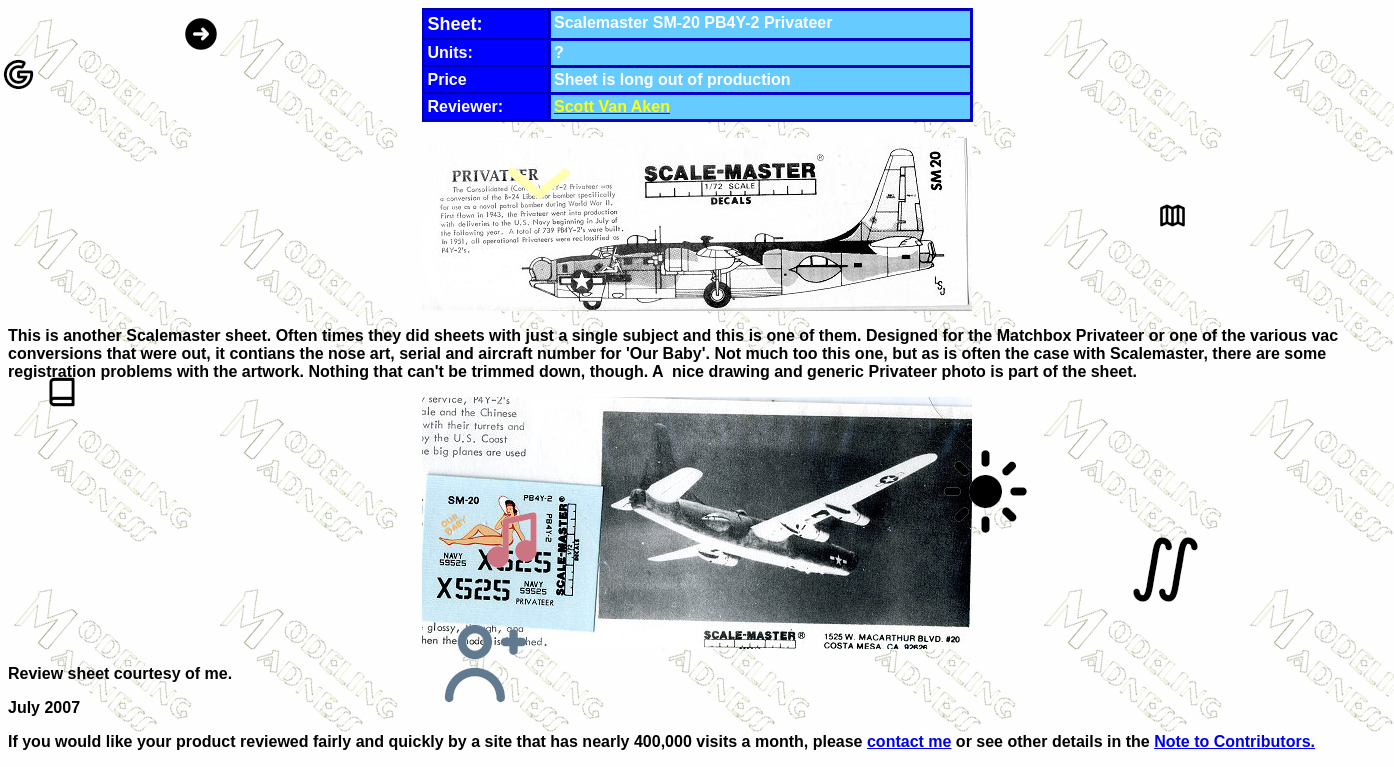 The image size is (1394, 767). What do you see at coordinates (1165, 569) in the screenshot?
I see `access integral calculus tools` at bounding box center [1165, 569].